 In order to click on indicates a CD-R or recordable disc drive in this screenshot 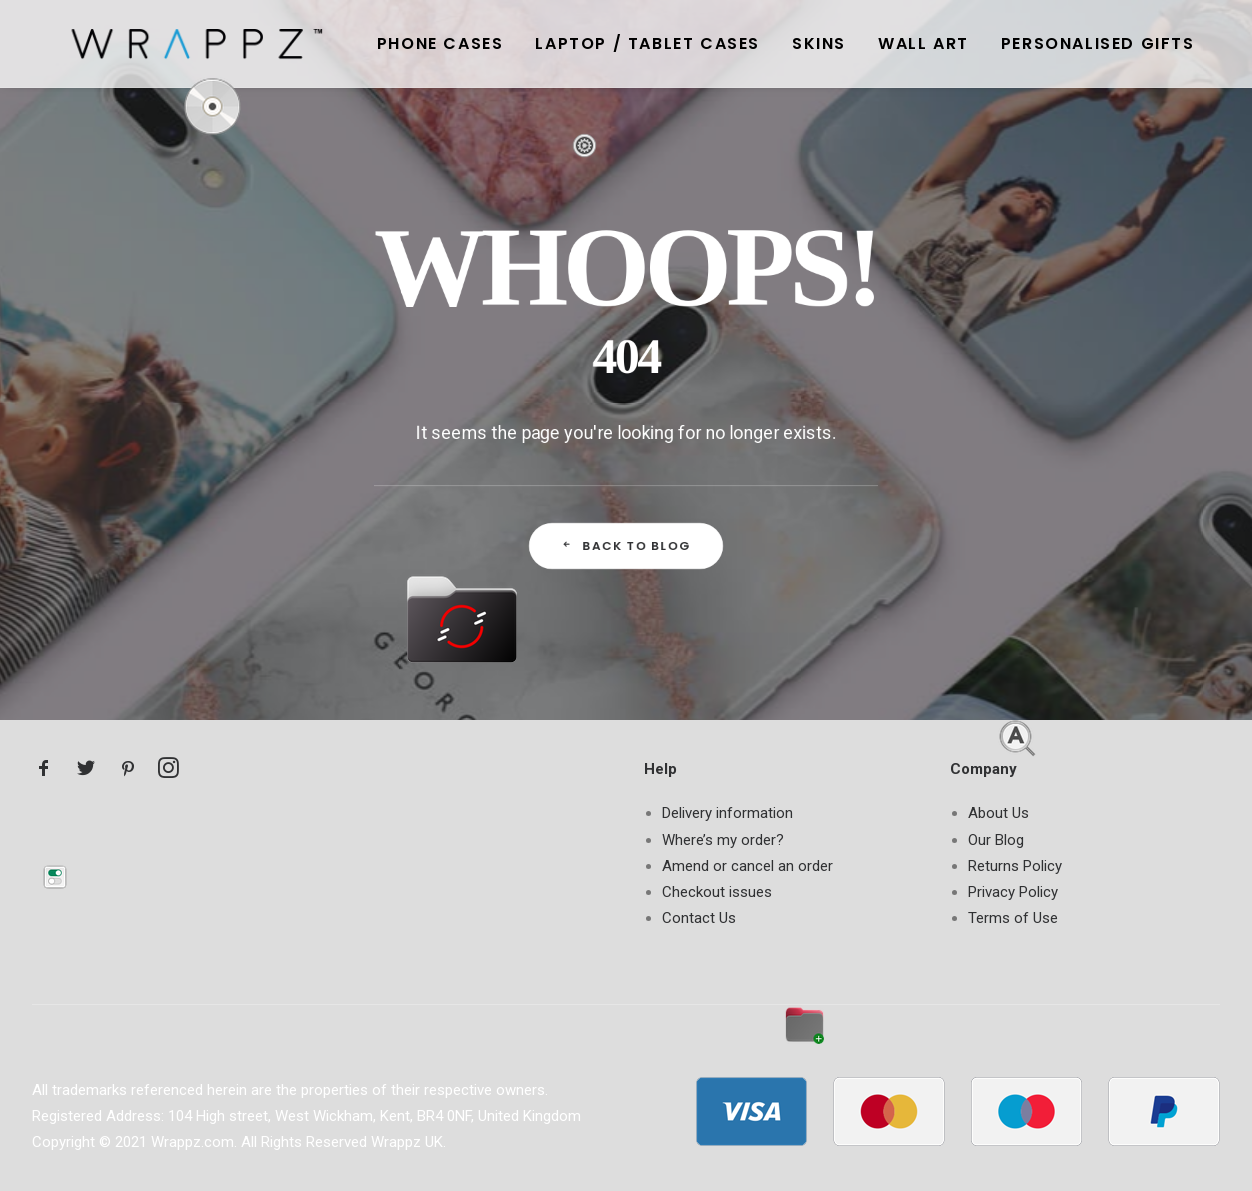, I will do `click(212, 106)`.